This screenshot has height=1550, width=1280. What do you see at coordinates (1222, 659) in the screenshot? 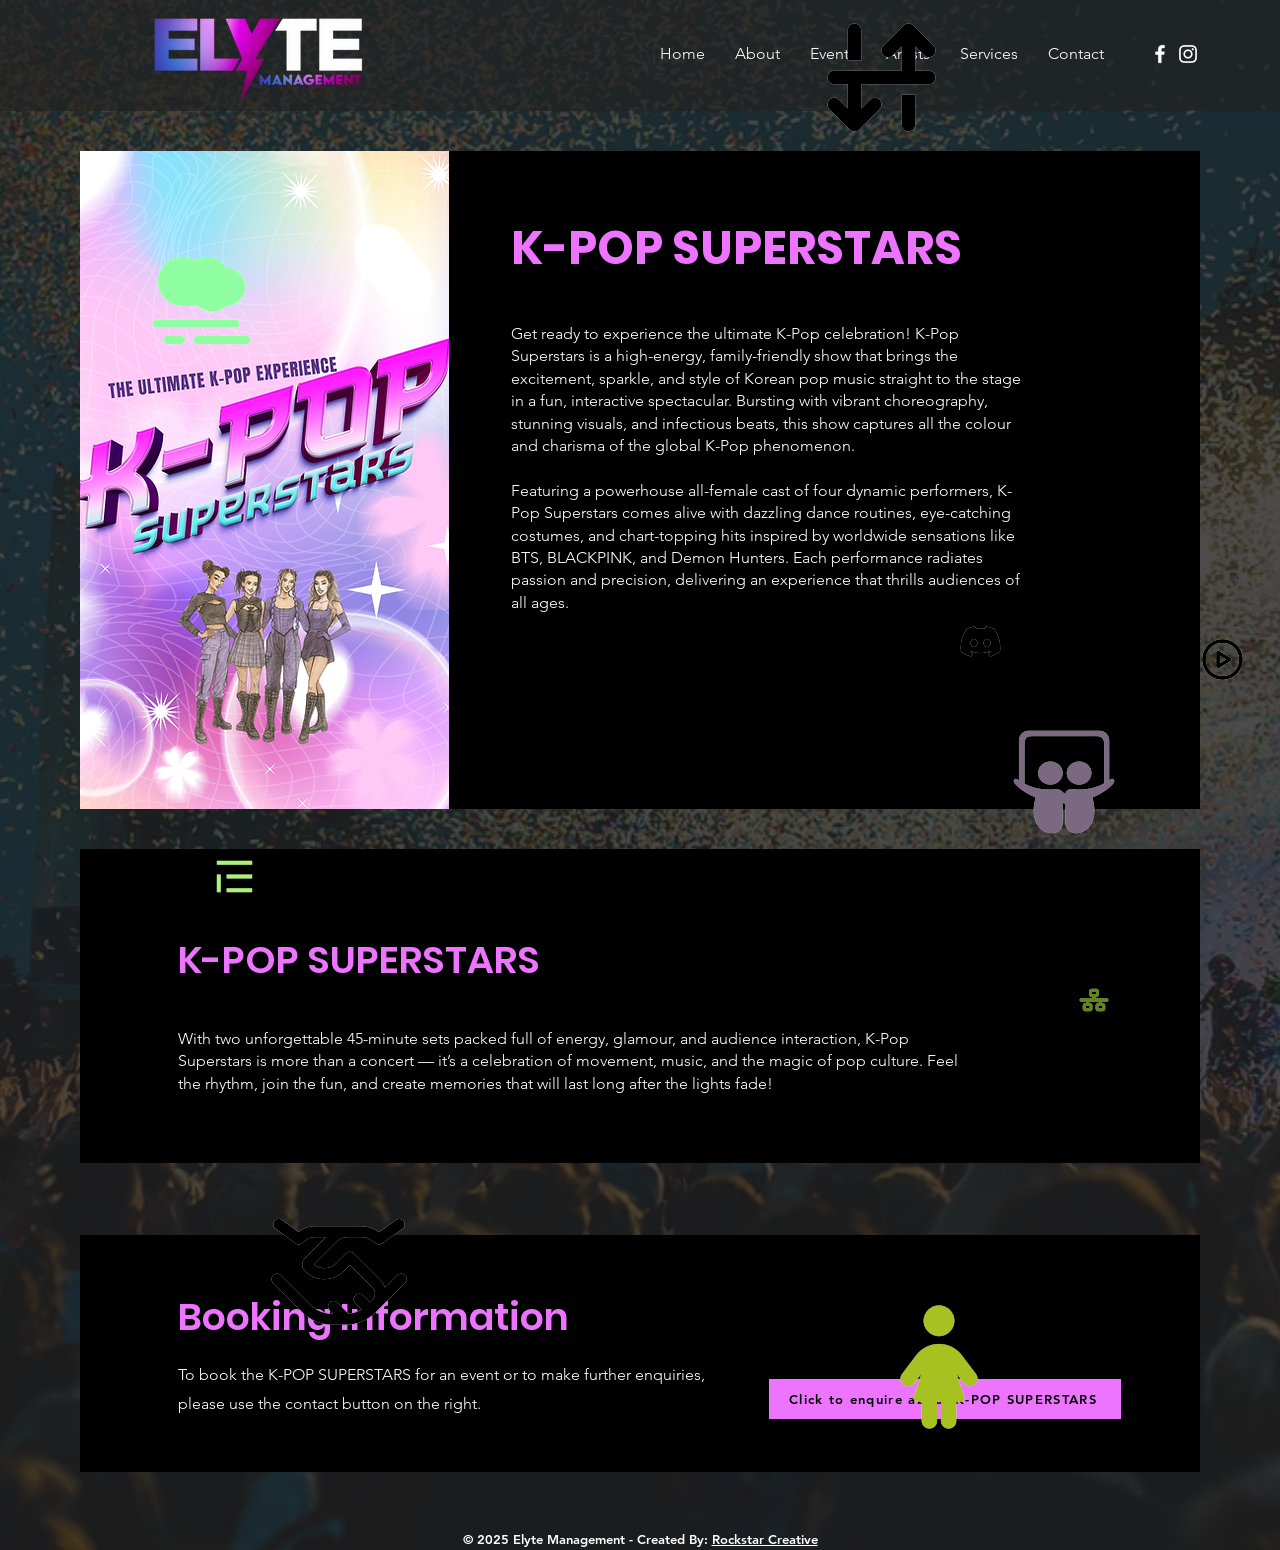
I see `play media or video content` at bounding box center [1222, 659].